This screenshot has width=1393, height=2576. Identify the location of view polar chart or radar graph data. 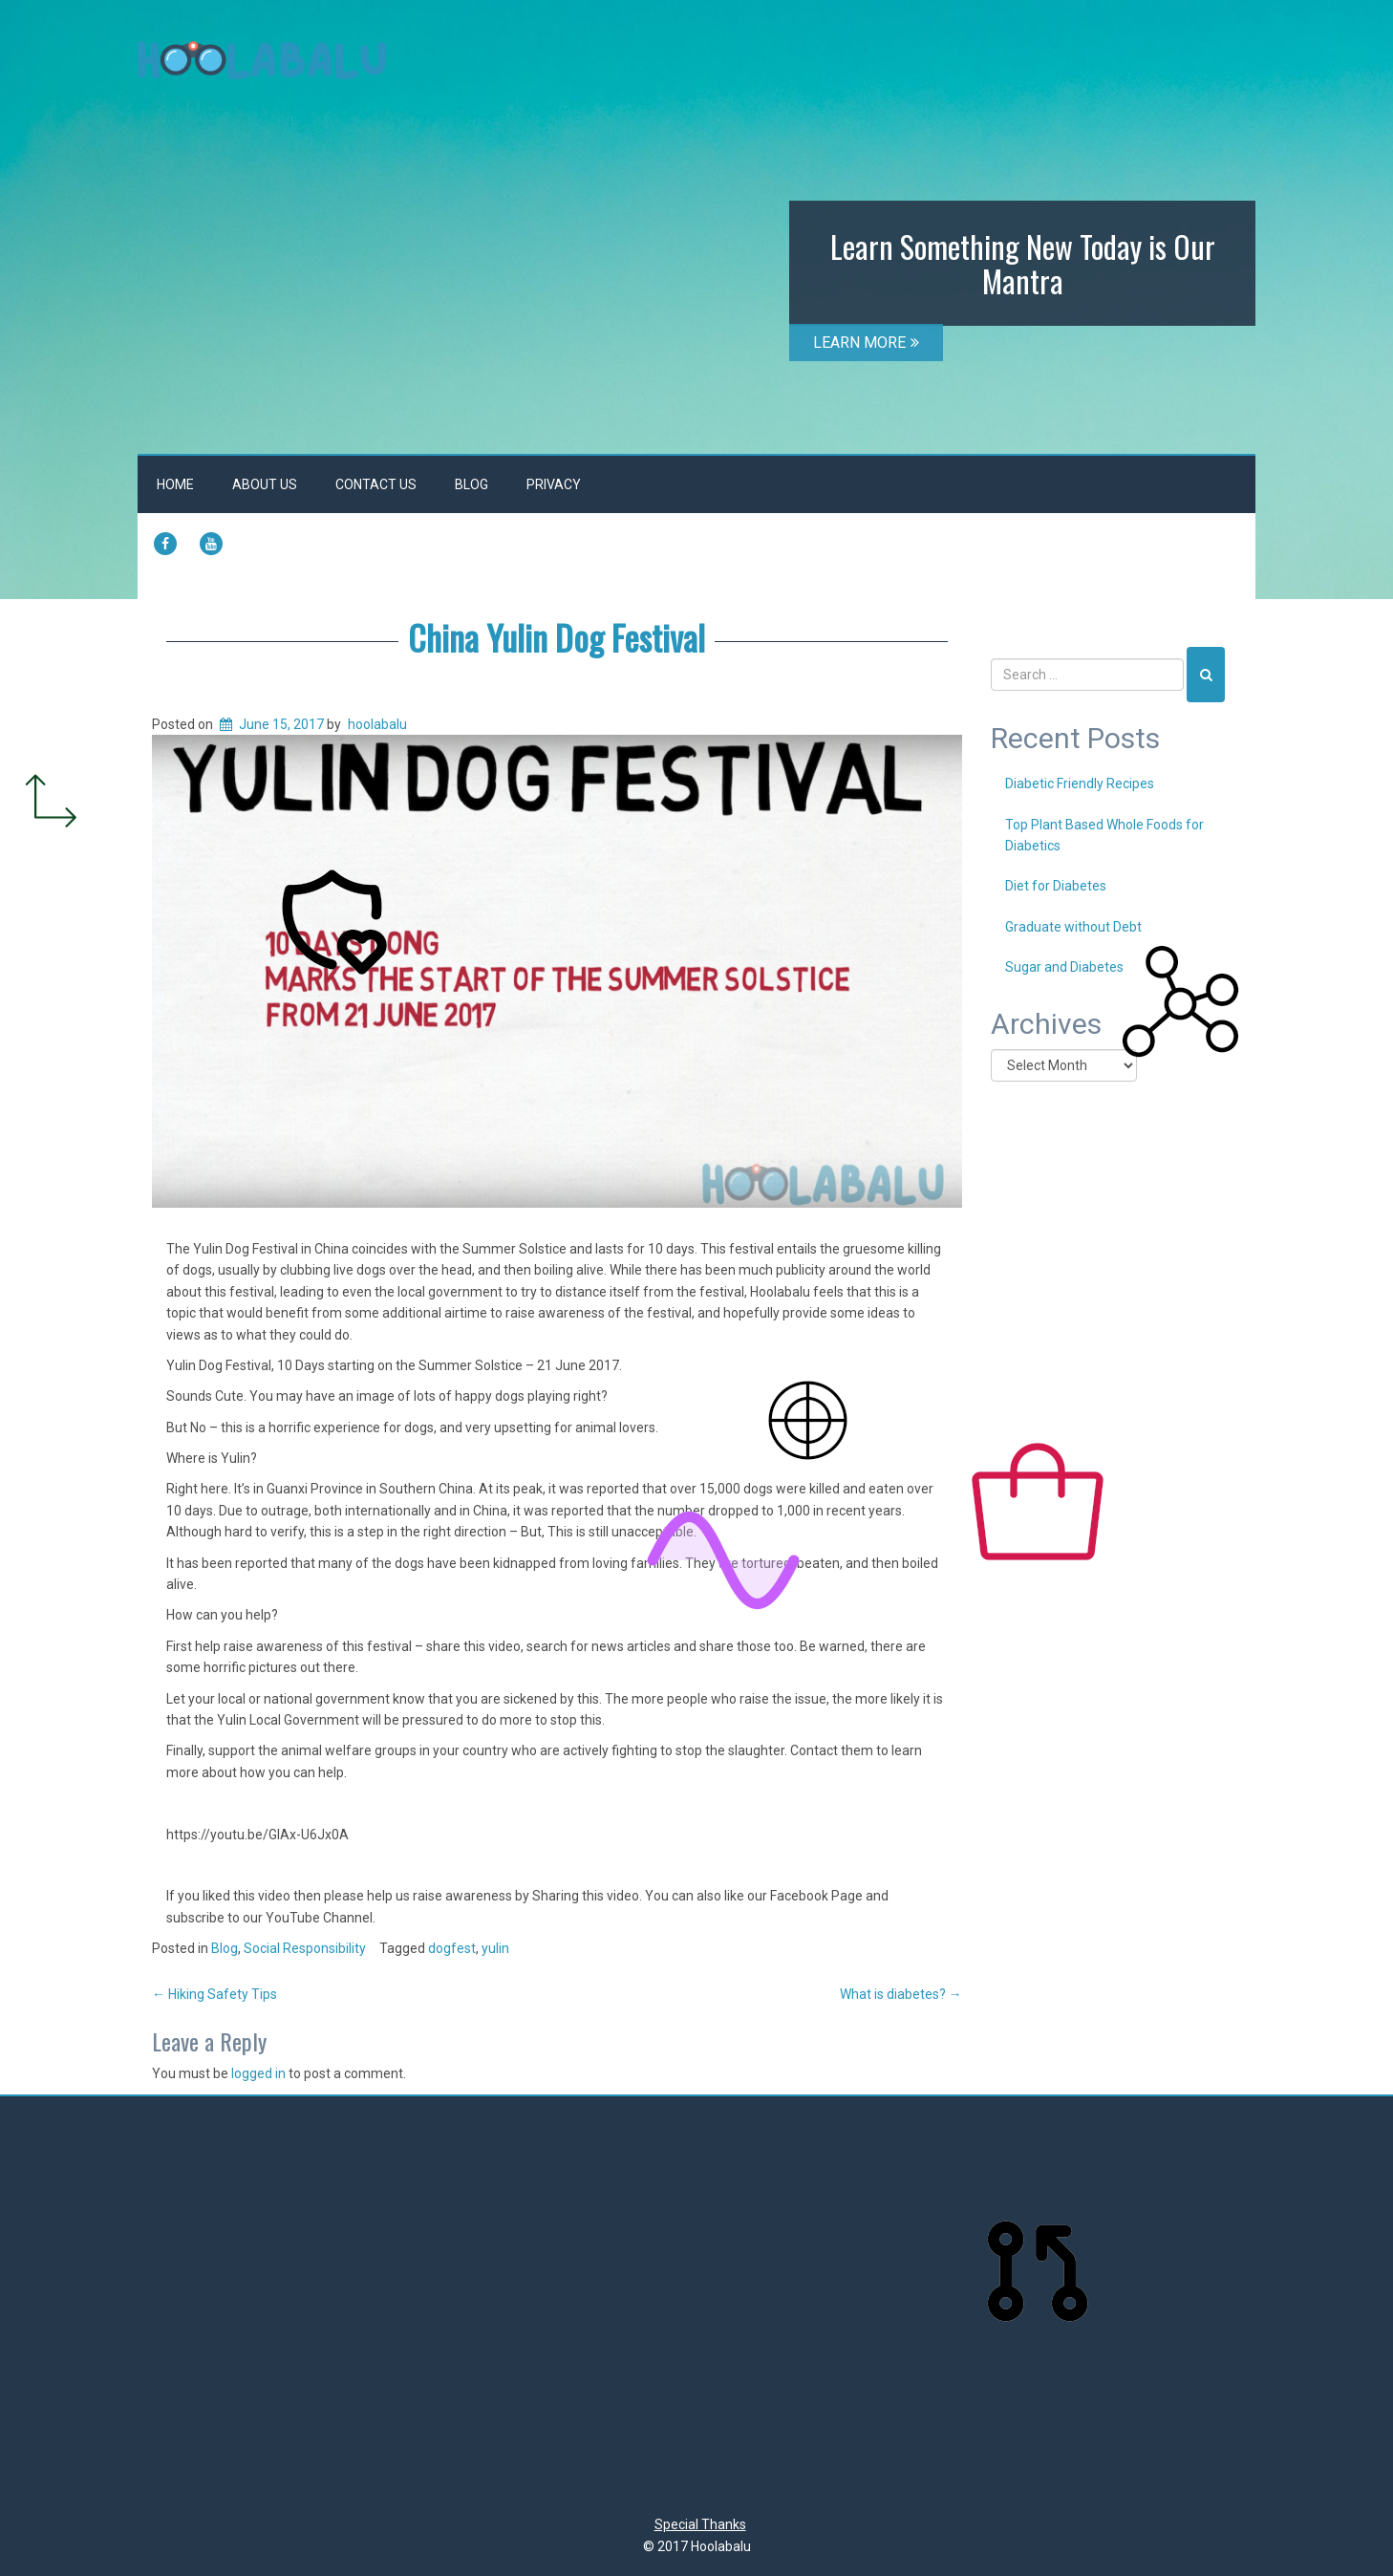
(807, 1420).